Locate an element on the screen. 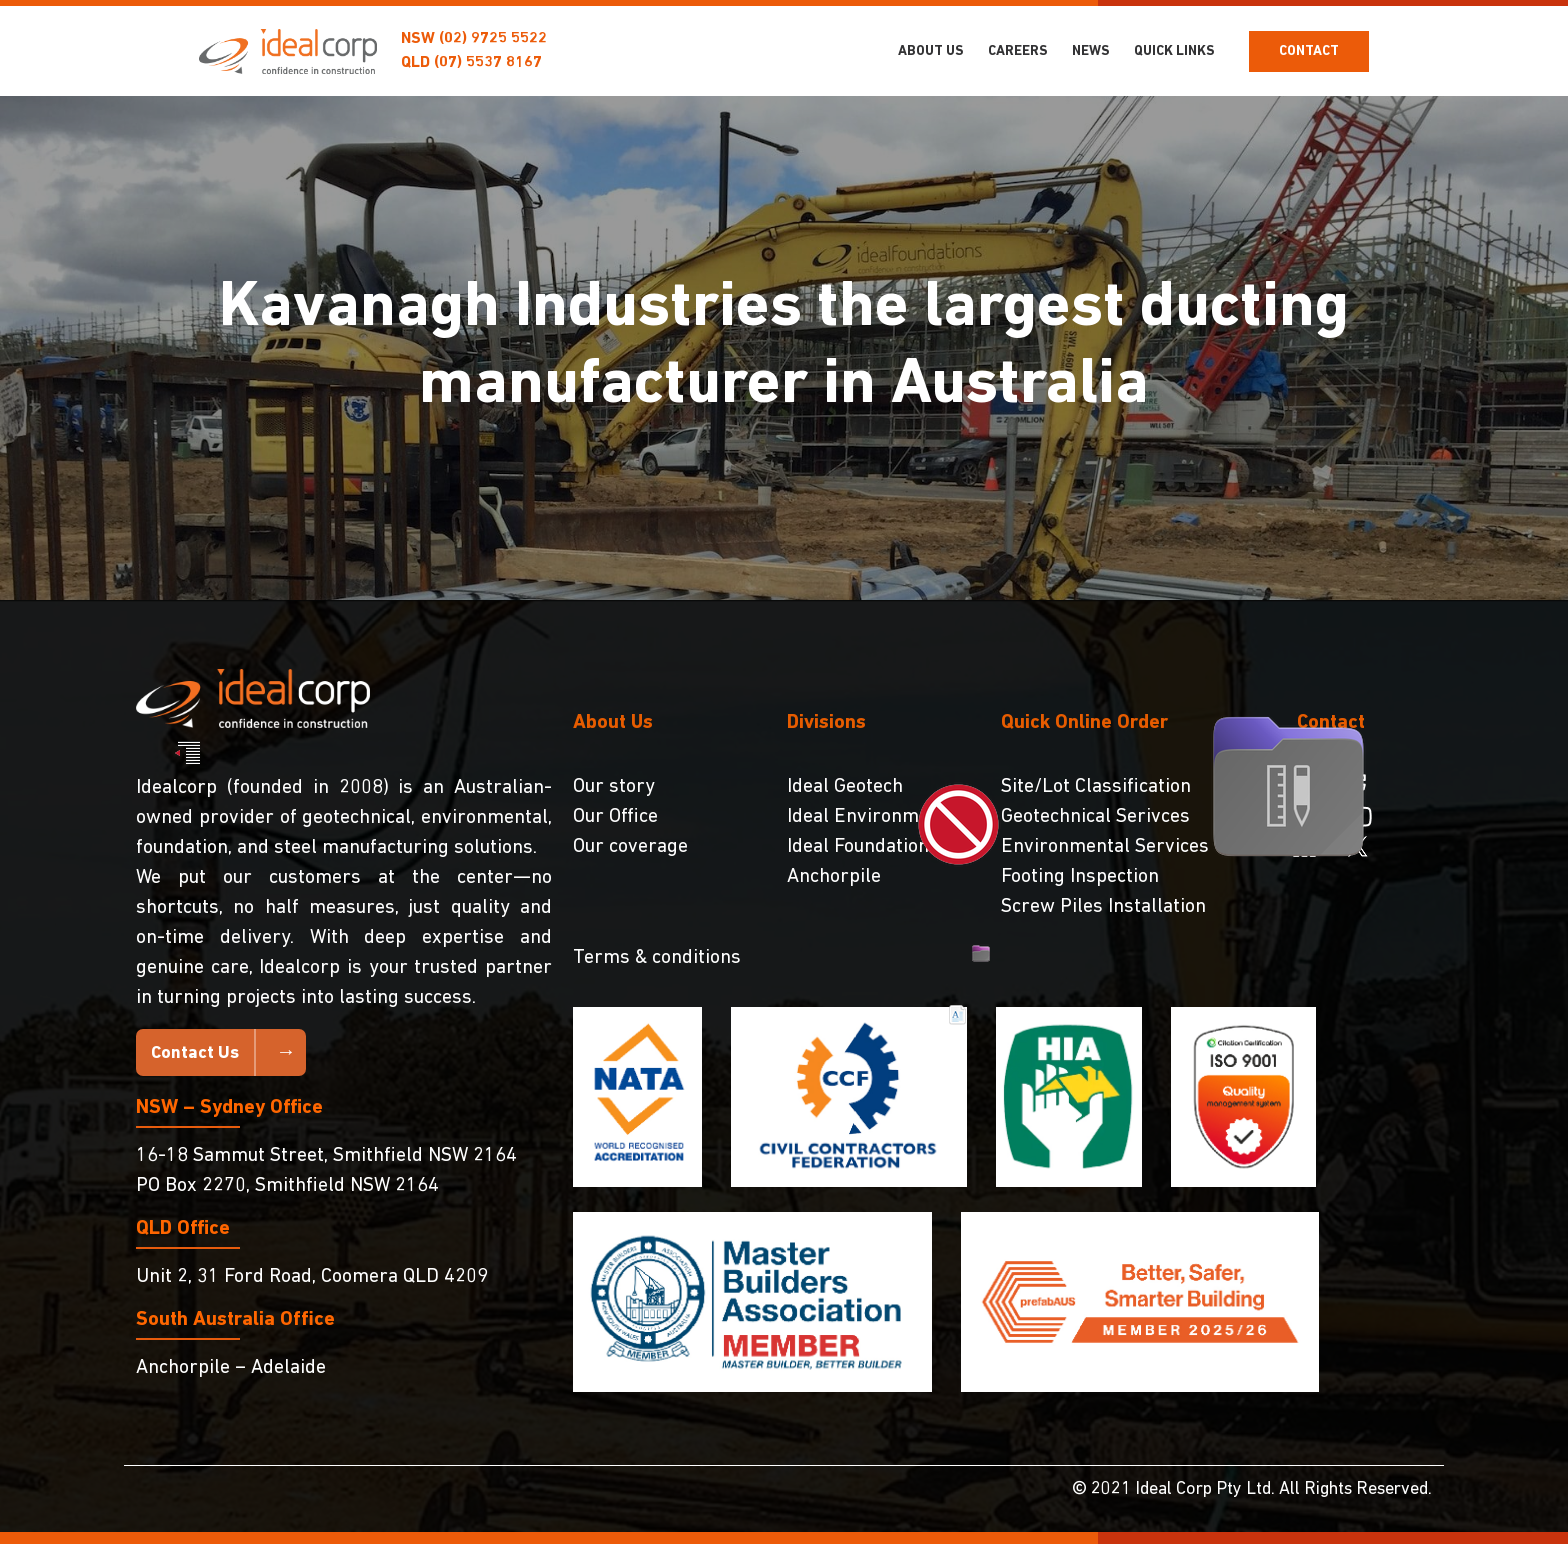 The width and height of the screenshot is (1568, 1544). delete selected item is located at coordinates (958, 824).